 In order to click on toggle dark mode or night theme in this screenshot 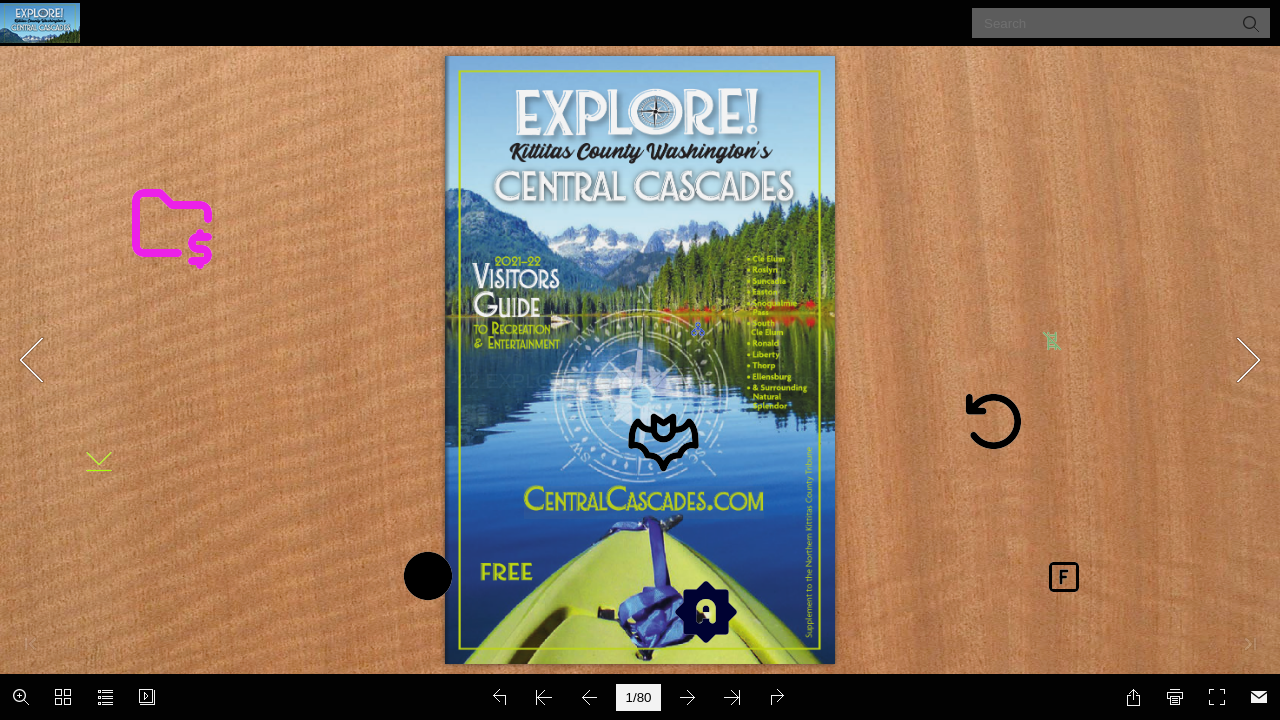, I will do `click(663, 442)`.